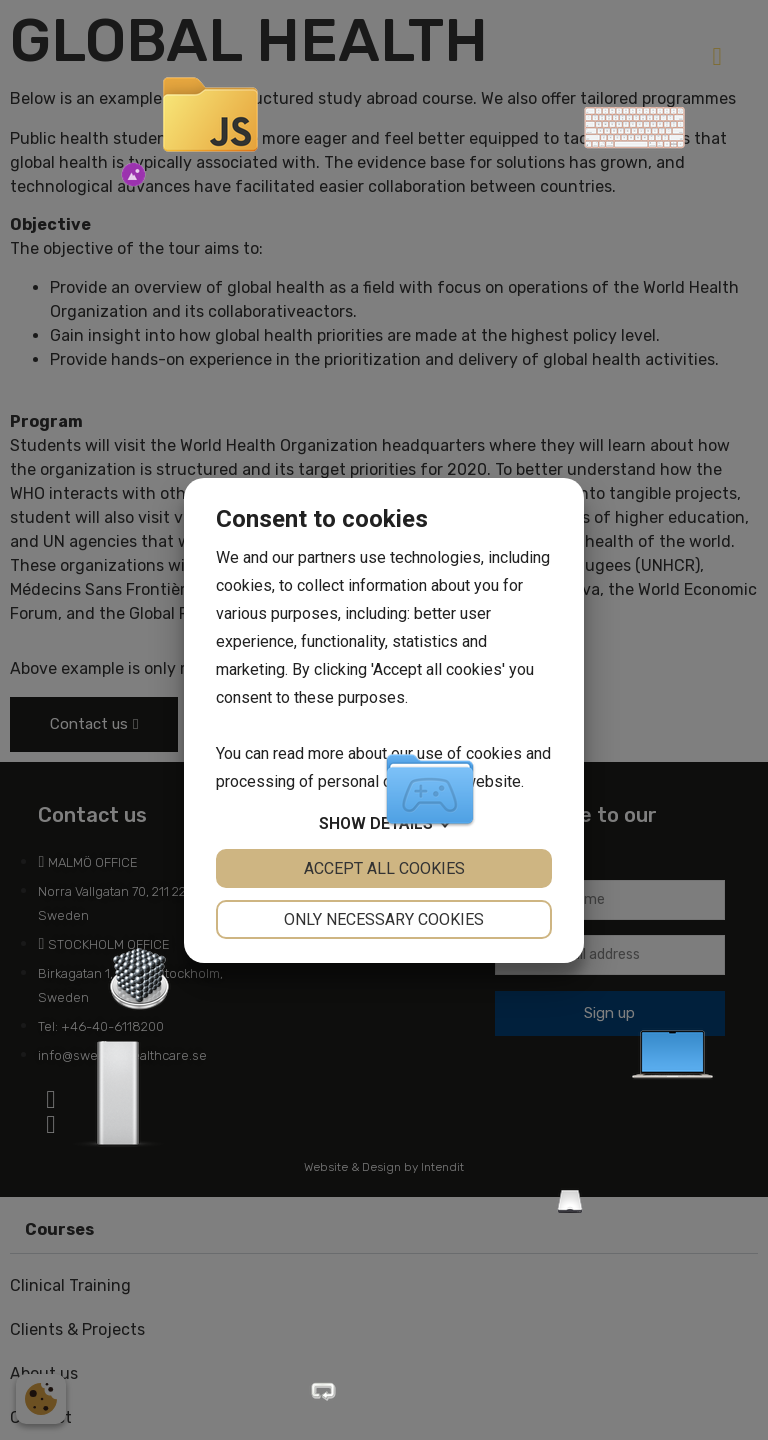 Image resolution: width=768 pixels, height=1440 pixels. Describe the element at coordinates (323, 1390) in the screenshot. I see `enable repeat mode for current playlist` at that location.